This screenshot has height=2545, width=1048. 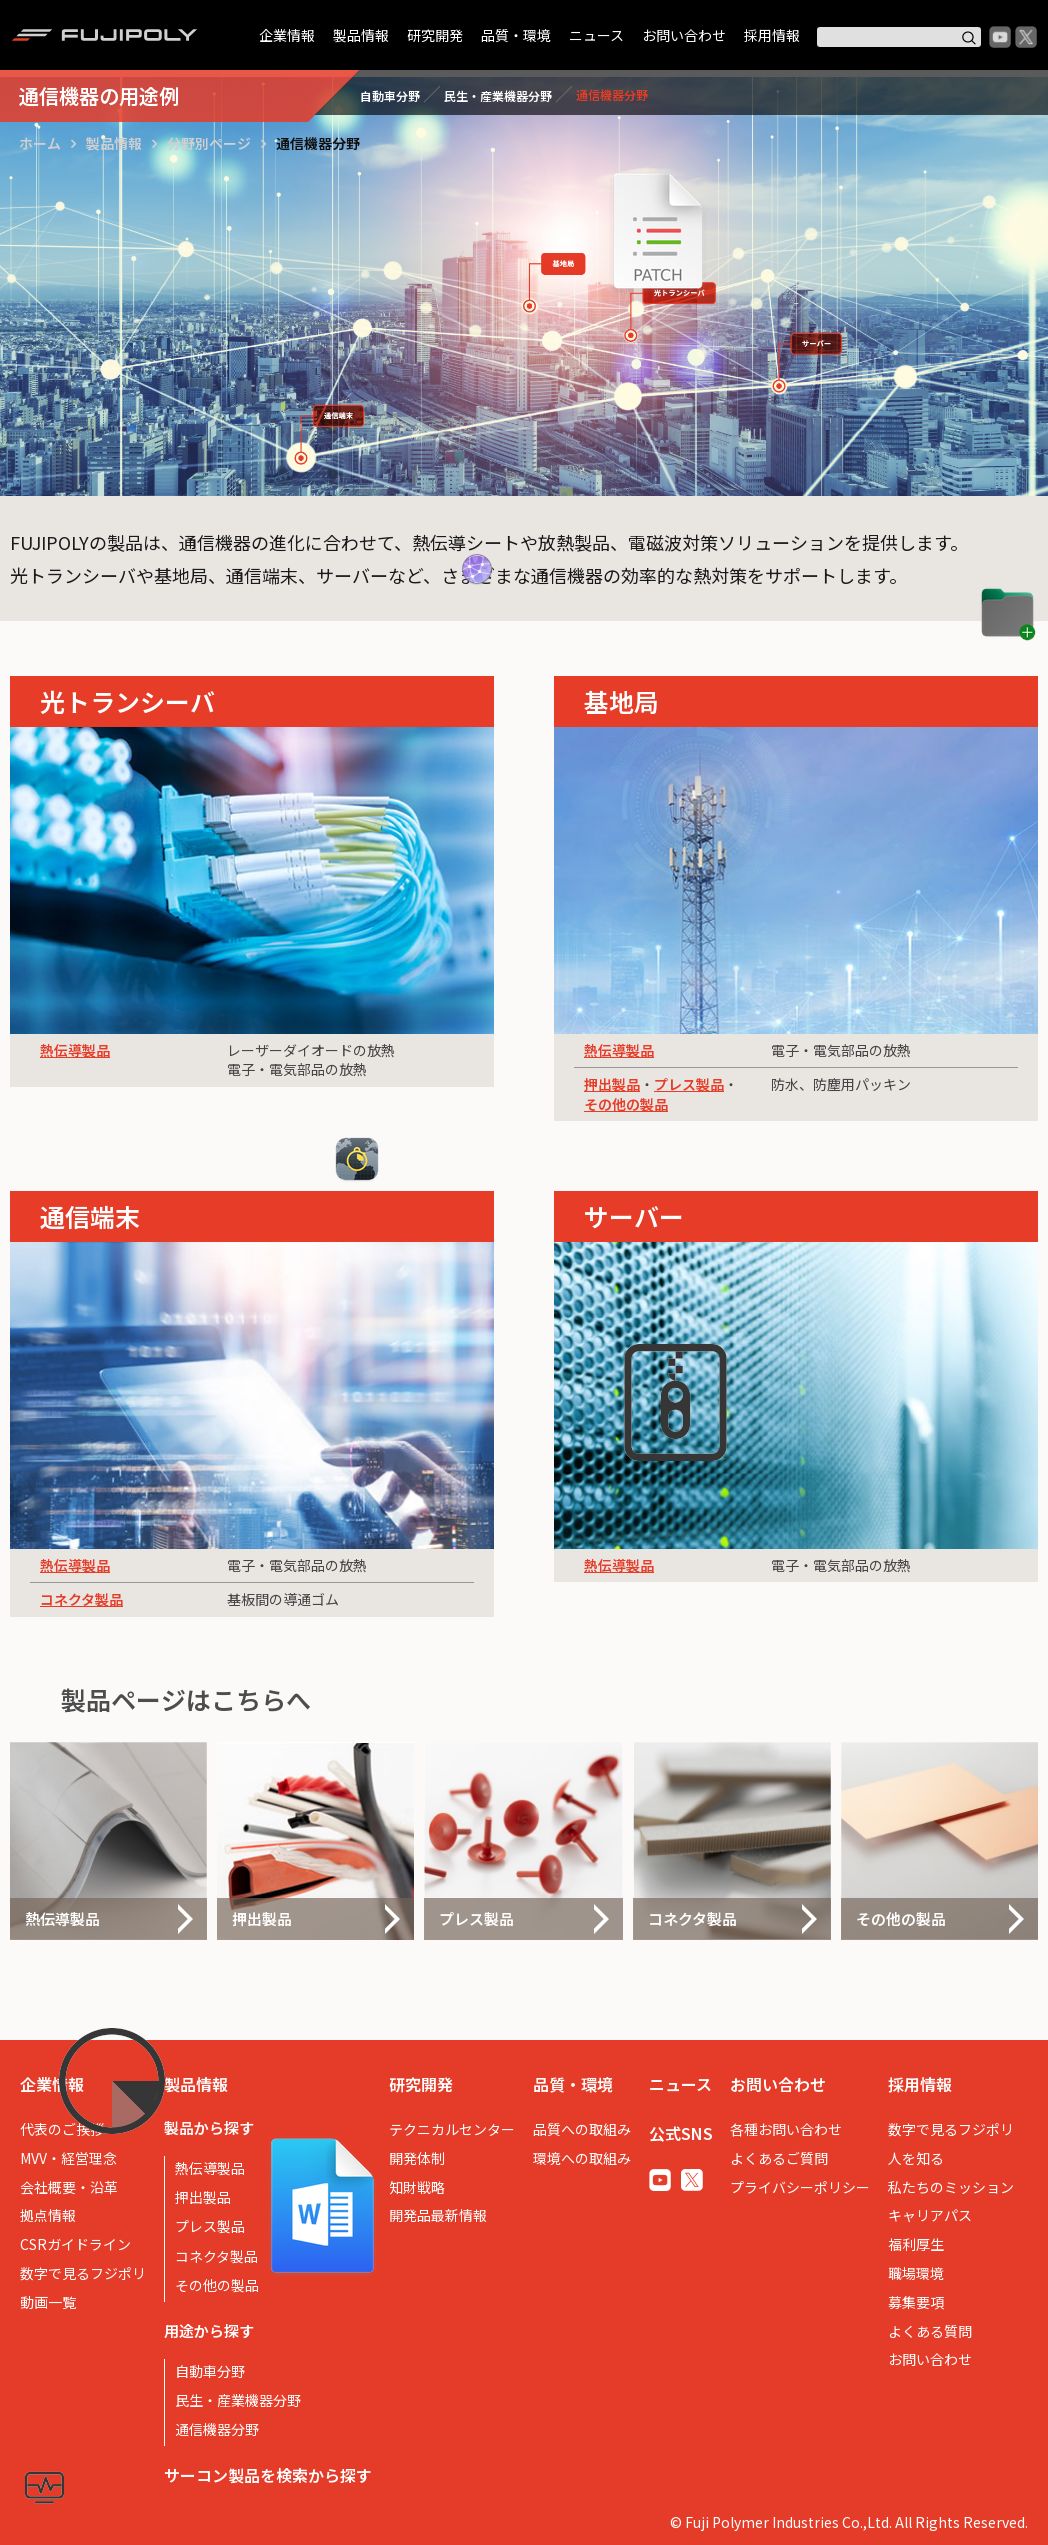 What do you see at coordinates (675, 1402) in the screenshot?
I see `open archive or compressed file manager` at bounding box center [675, 1402].